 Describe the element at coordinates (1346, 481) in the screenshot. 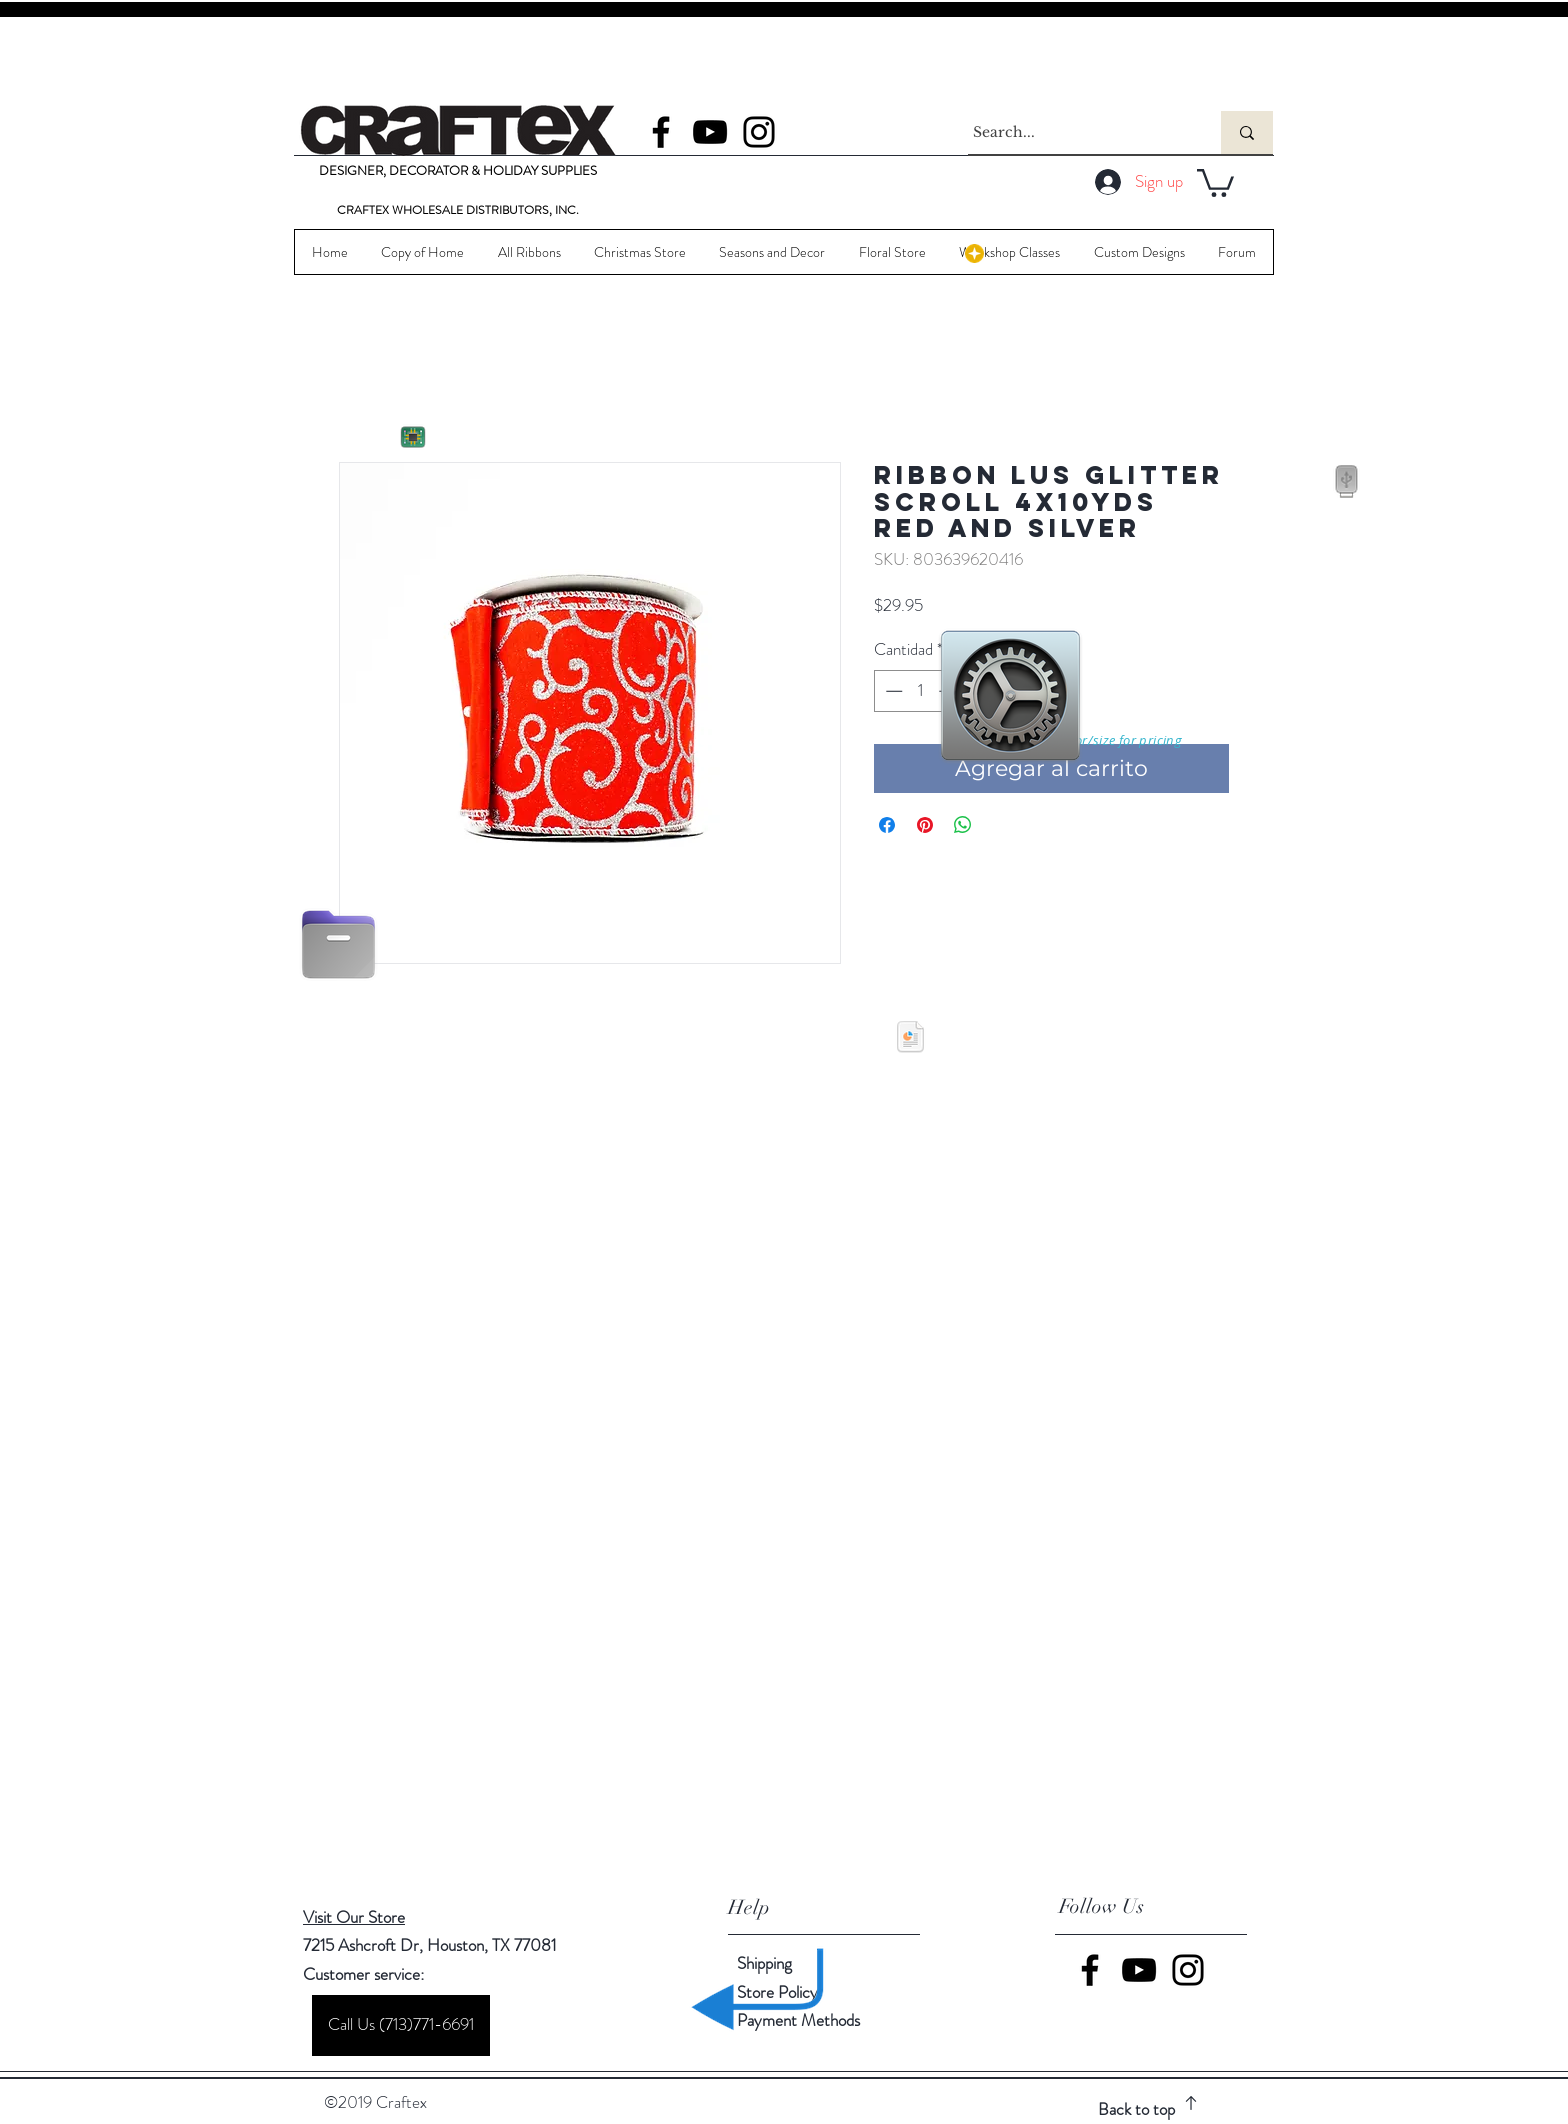

I see `access connected USB storage device` at that location.